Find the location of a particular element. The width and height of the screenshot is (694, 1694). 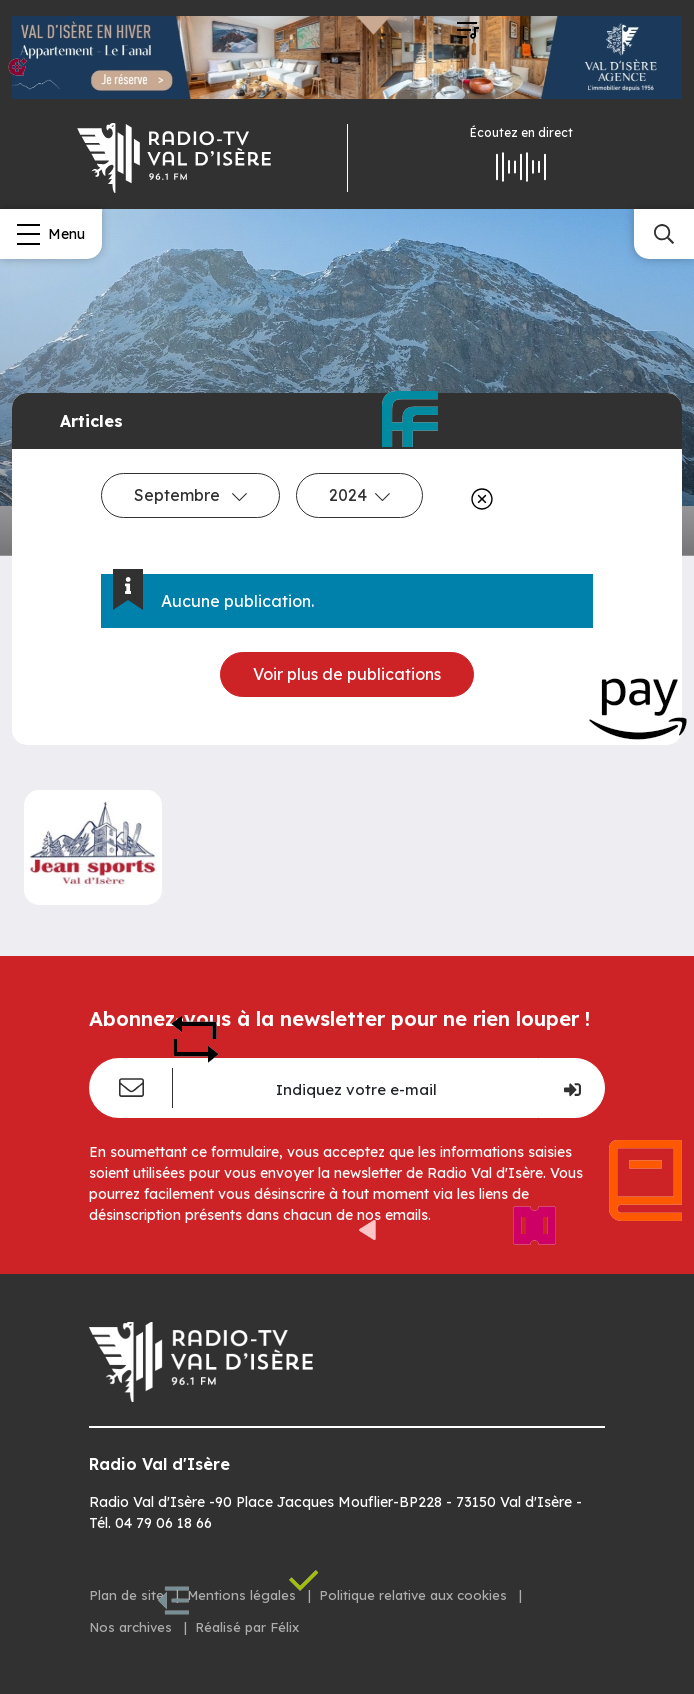

open your library or reading list is located at coordinates (645, 1180).